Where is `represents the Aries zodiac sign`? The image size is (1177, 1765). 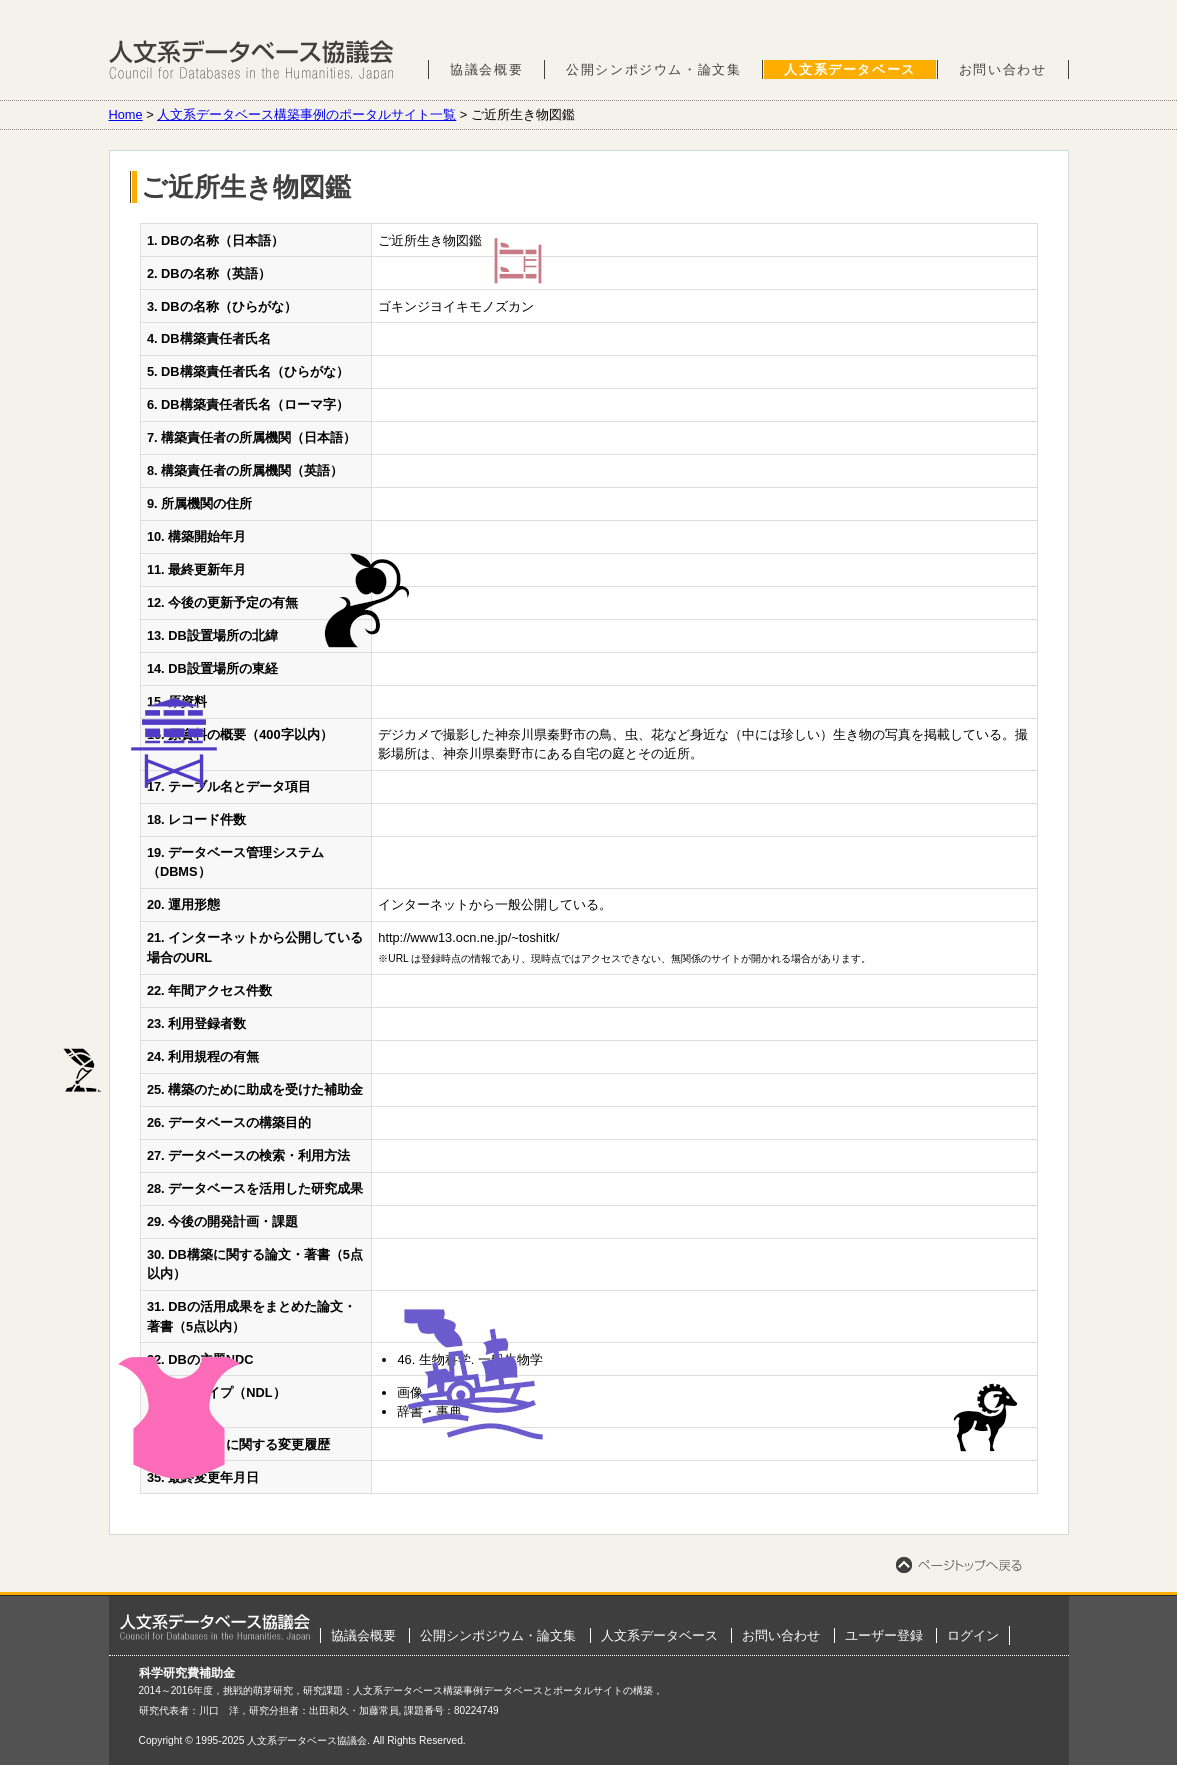
represents the Aries zodiac sign is located at coordinates (985, 1417).